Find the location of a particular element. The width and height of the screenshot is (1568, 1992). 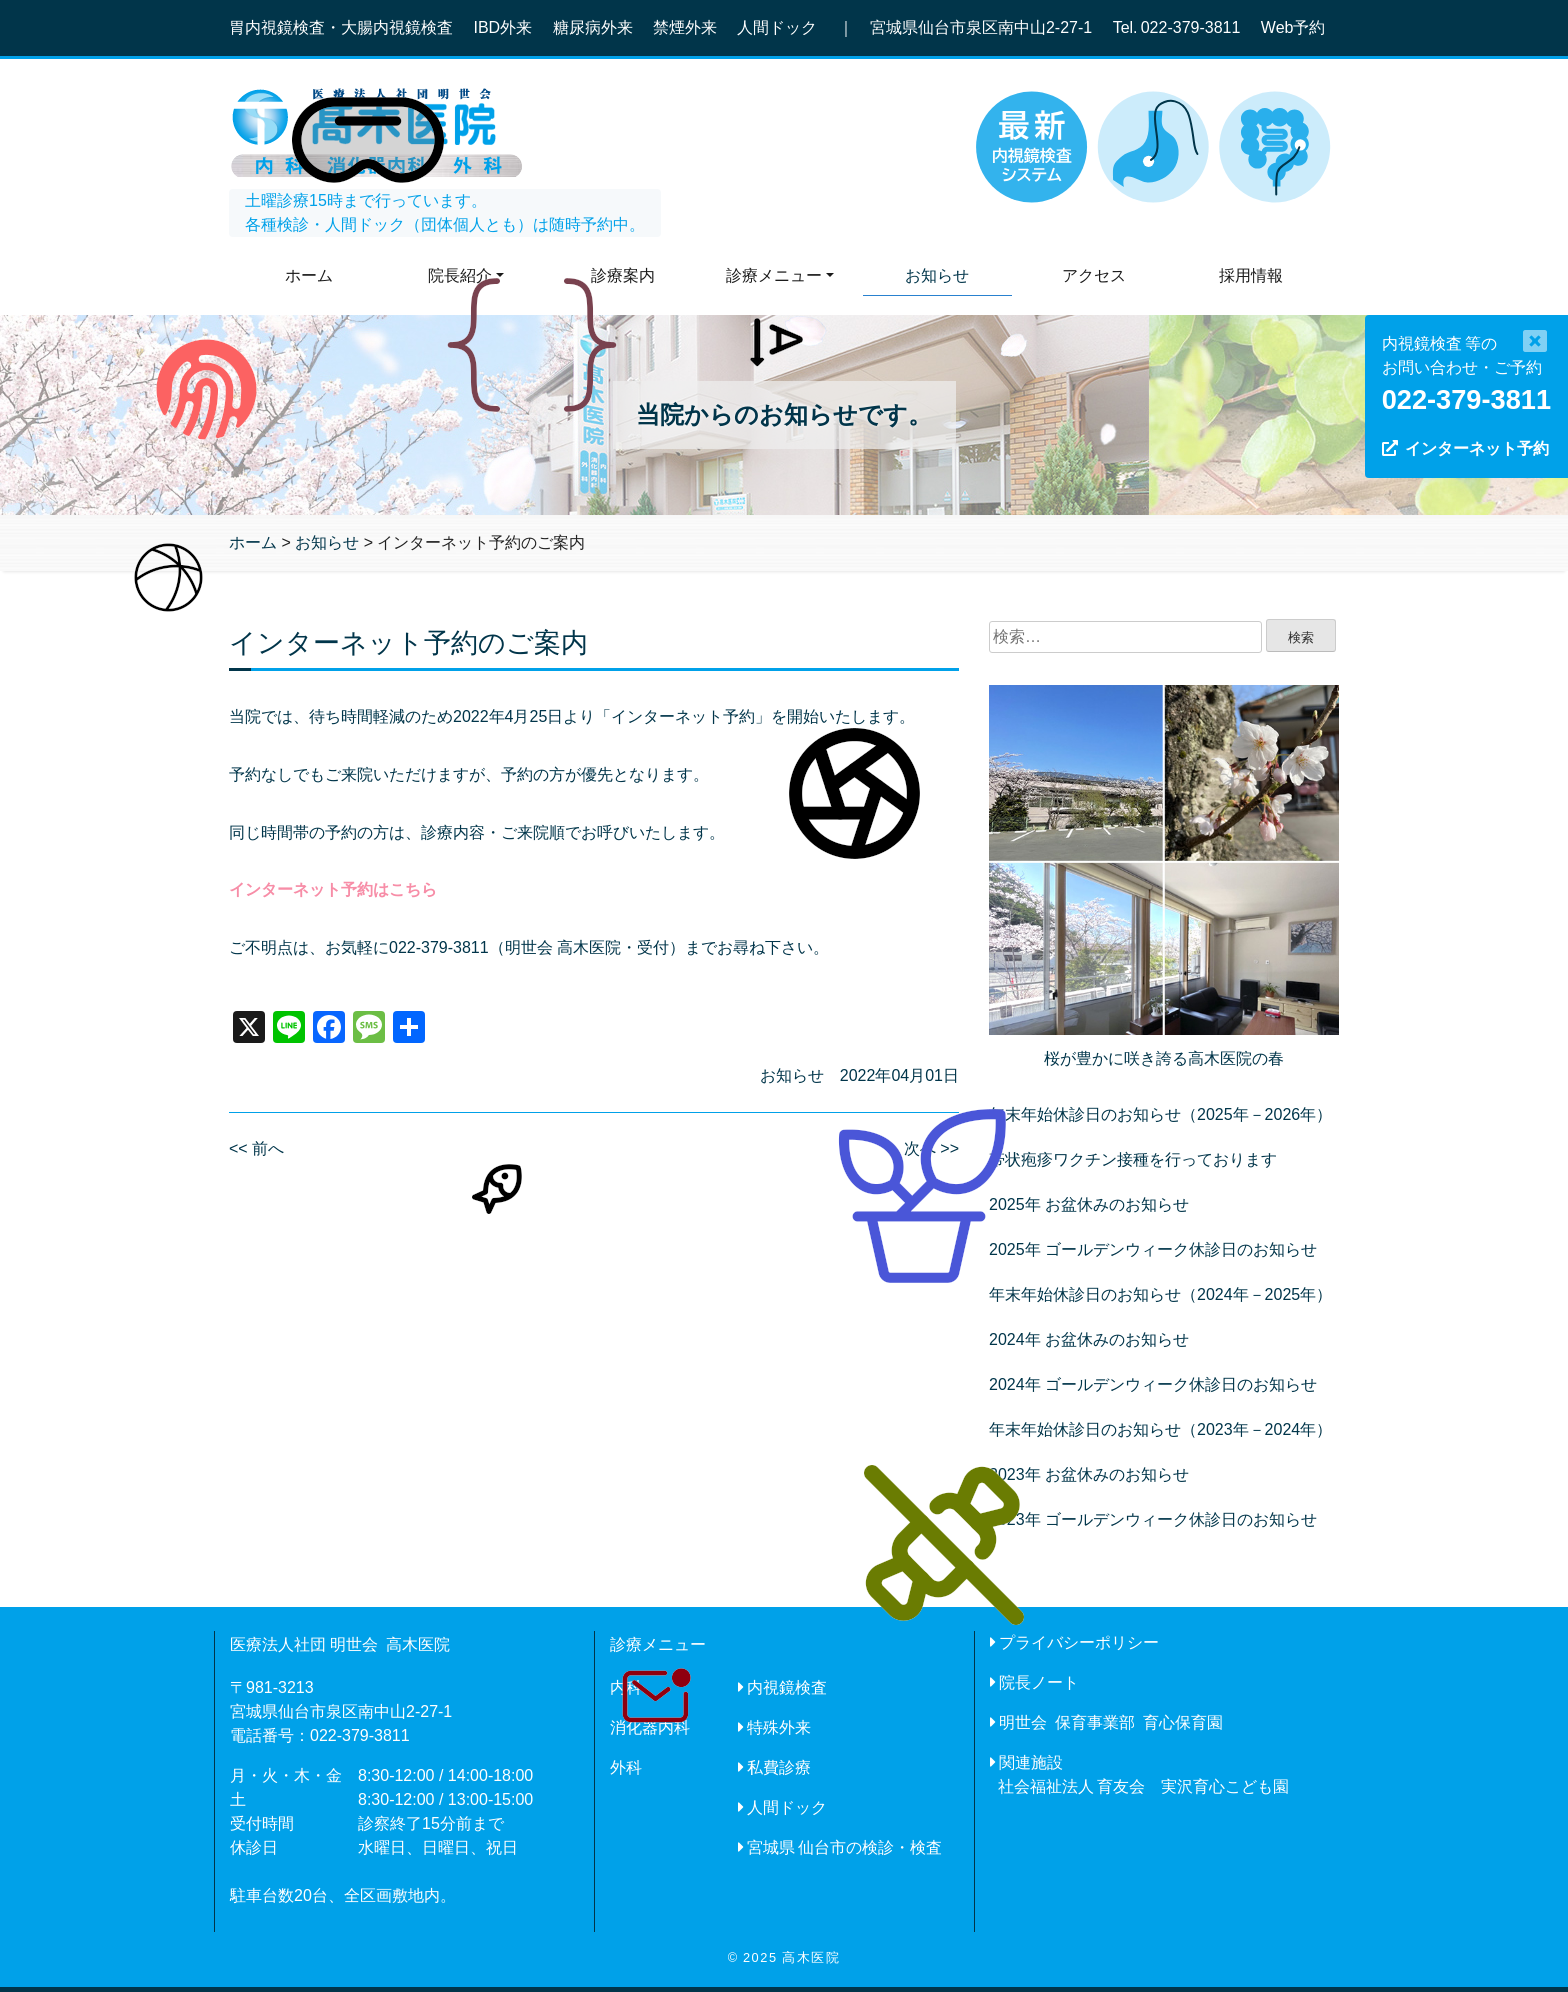

access beach or vacation-related features is located at coordinates (168, 577).